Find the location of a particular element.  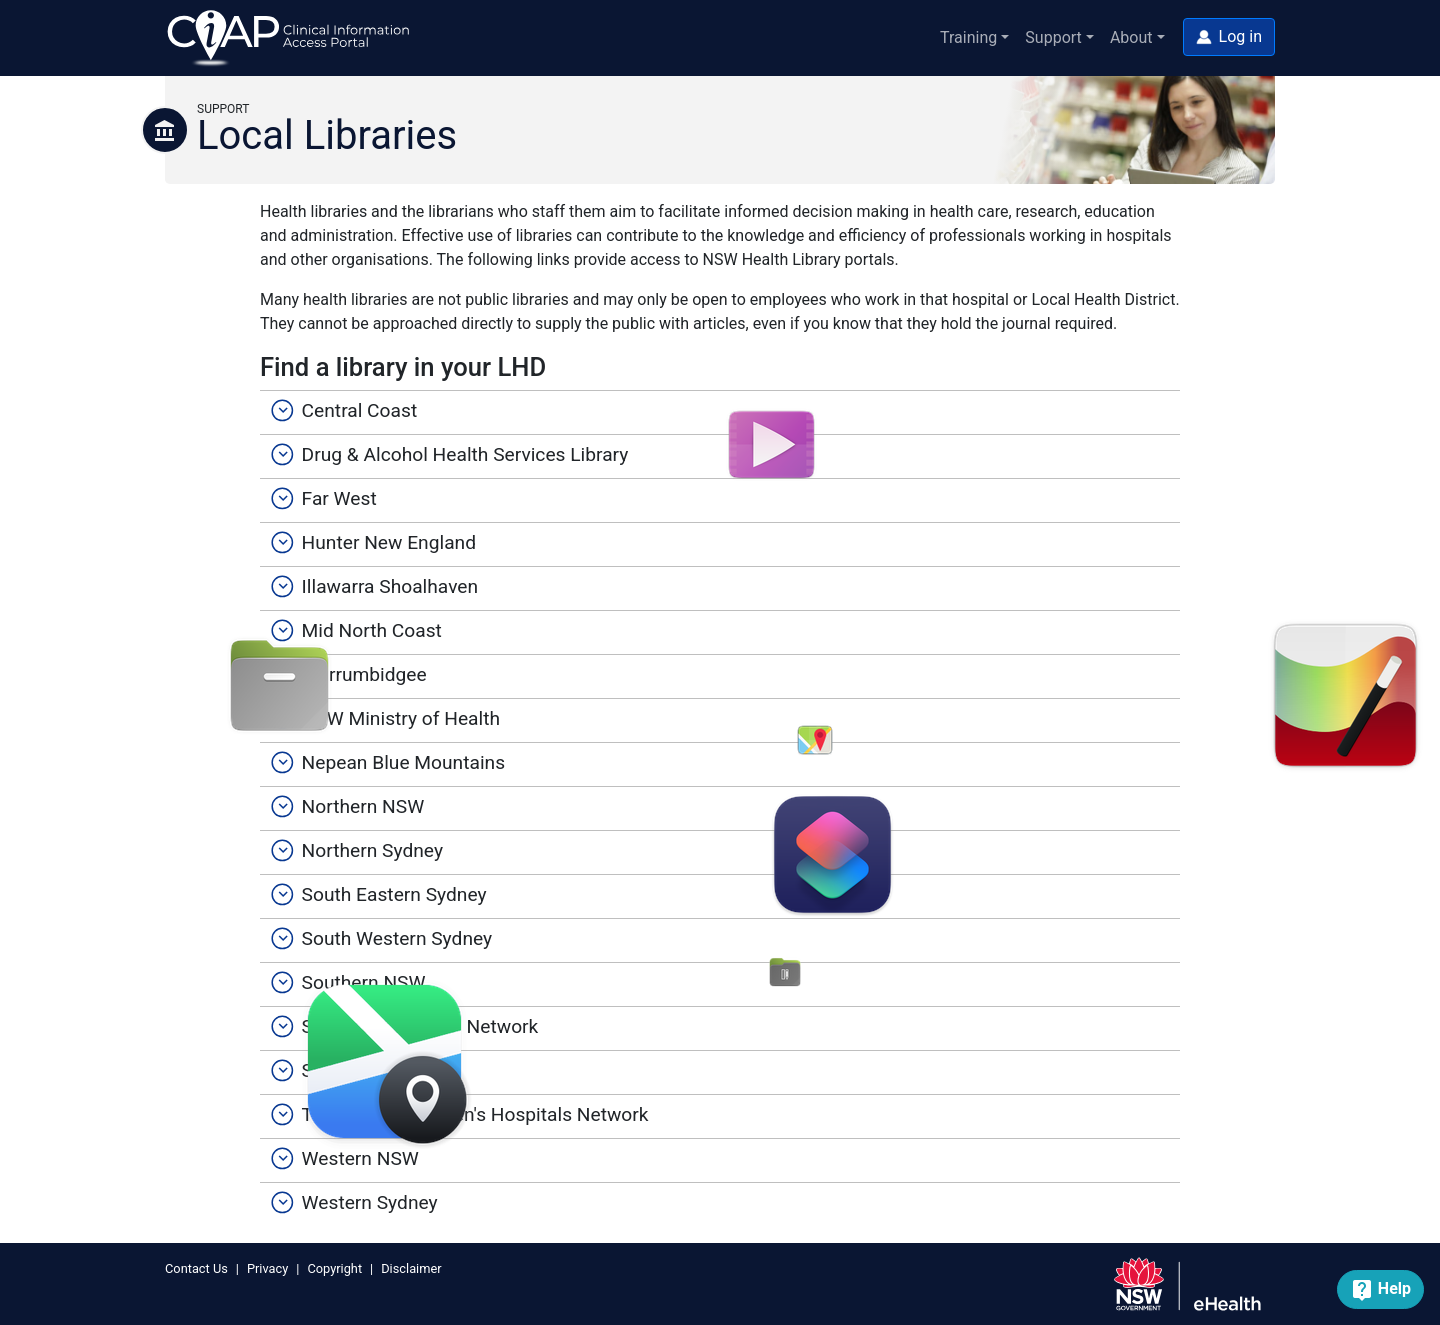

open the Shortcuts app is located at coordinates (832, 854).